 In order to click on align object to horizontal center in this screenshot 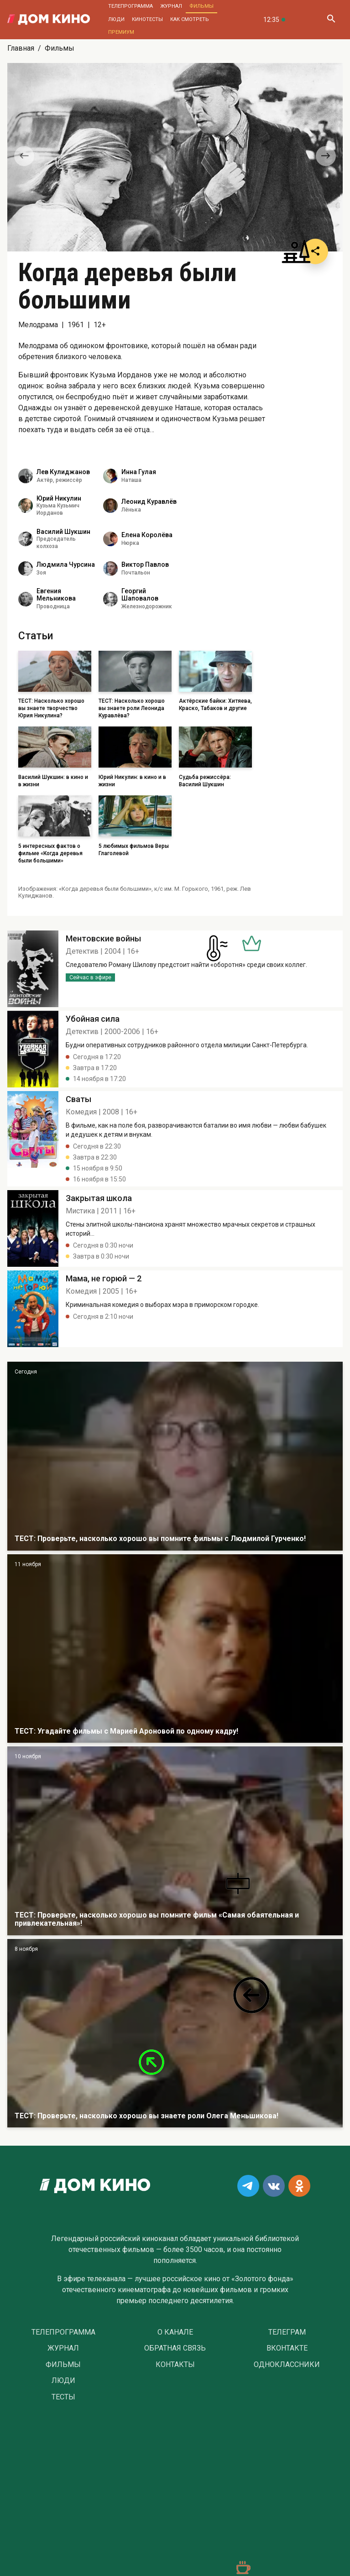, I will do `click(238, 1883)`.